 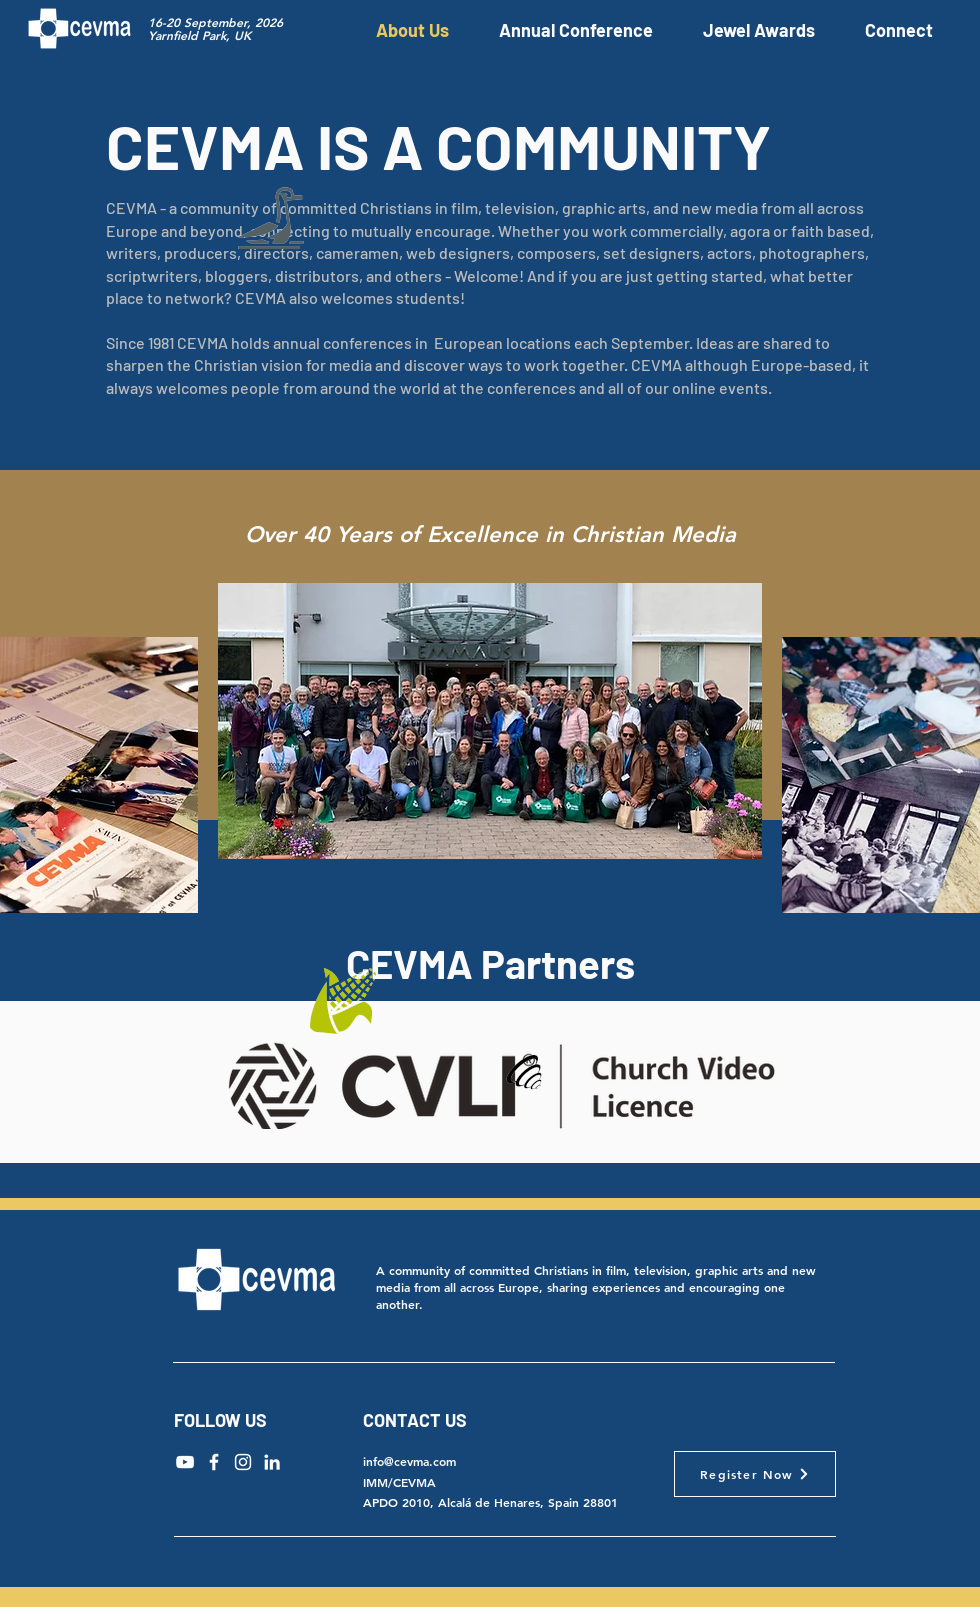 What do you see at coordinates (343, 1001) in the screenshot?
I see `represents a farming or agriculture category` at bounding box center [343, 1001].